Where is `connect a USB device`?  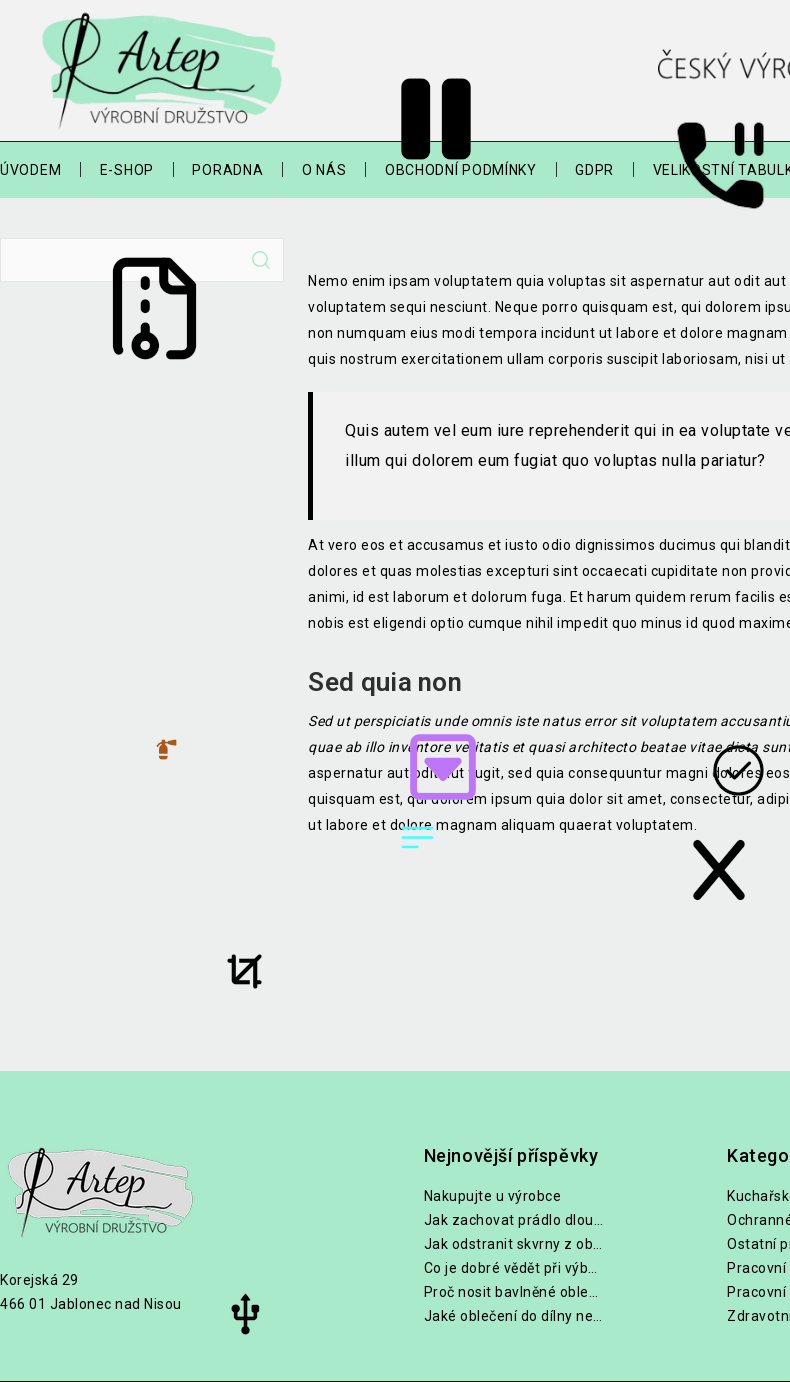
connect a USB device is located at coordinates (245, 1314).